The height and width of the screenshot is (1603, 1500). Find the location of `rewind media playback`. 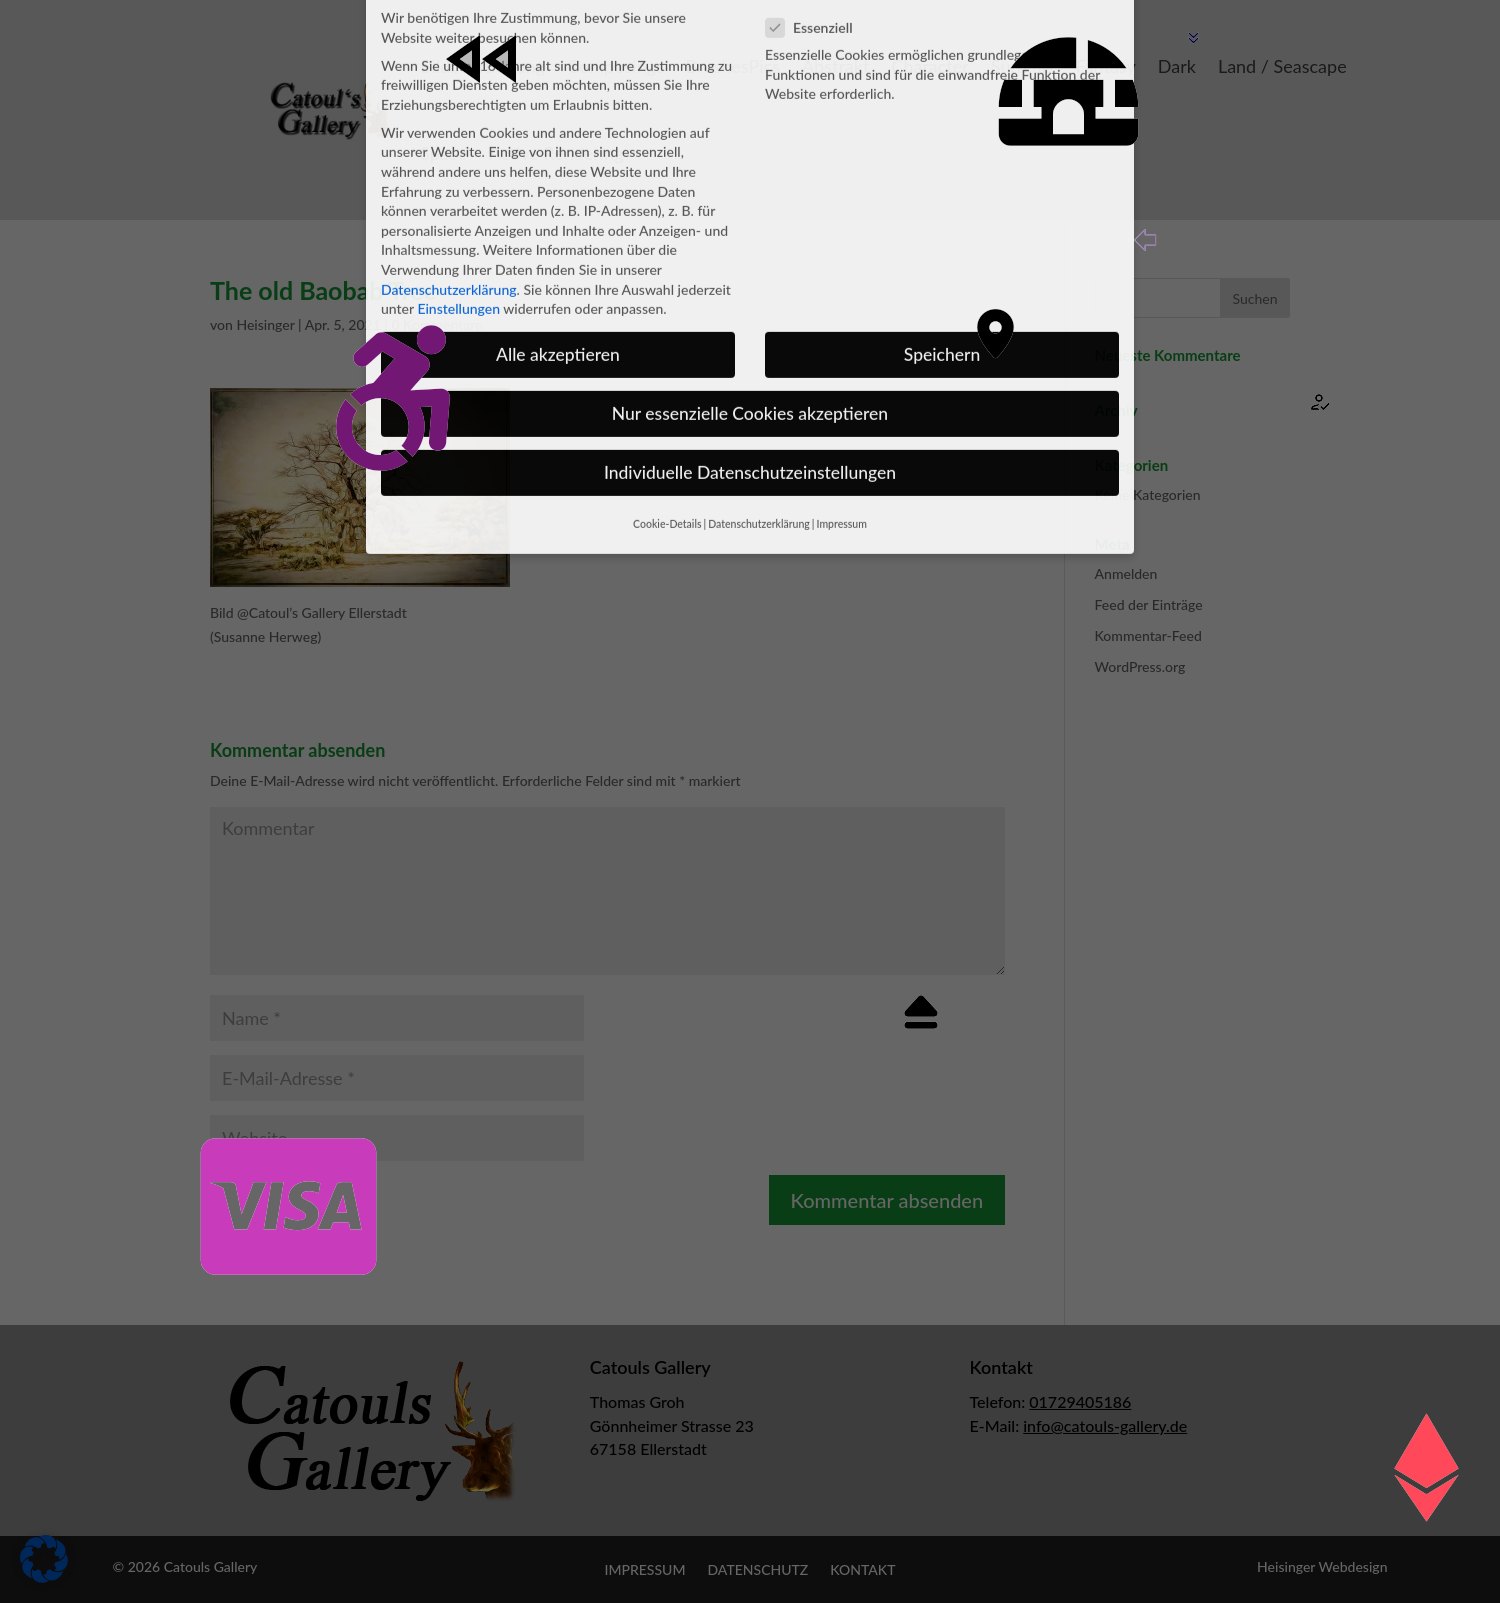

rewind media playback is located at coordinates (484, 59).